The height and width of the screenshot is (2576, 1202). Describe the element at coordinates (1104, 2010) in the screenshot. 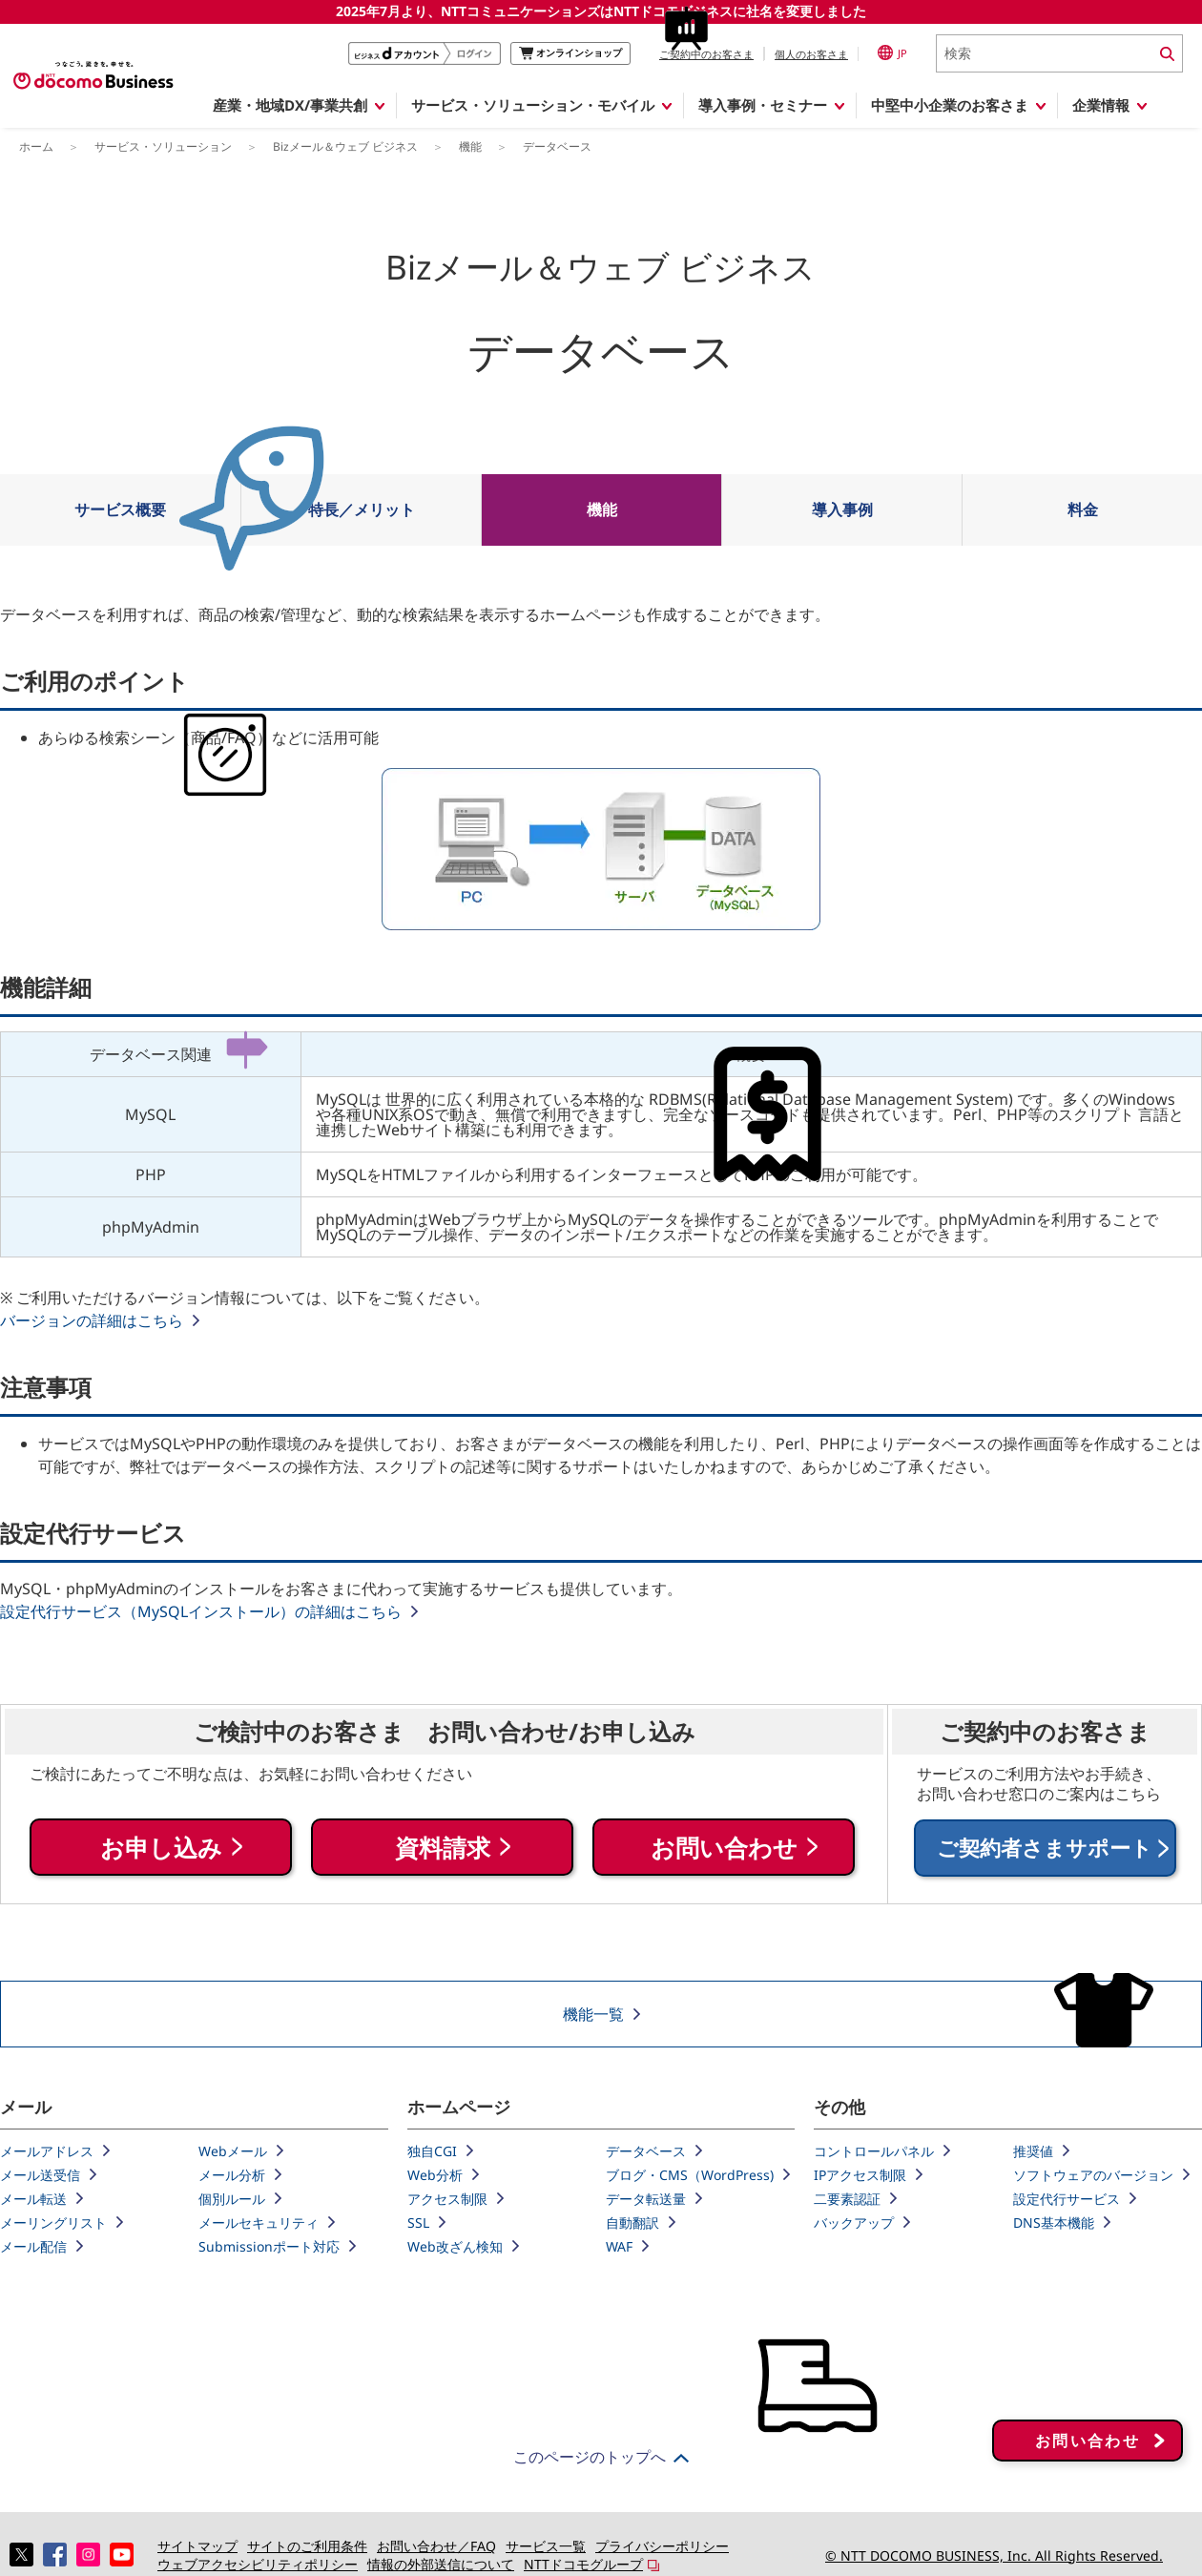

I see `browse clothing or apparel items` at that location.